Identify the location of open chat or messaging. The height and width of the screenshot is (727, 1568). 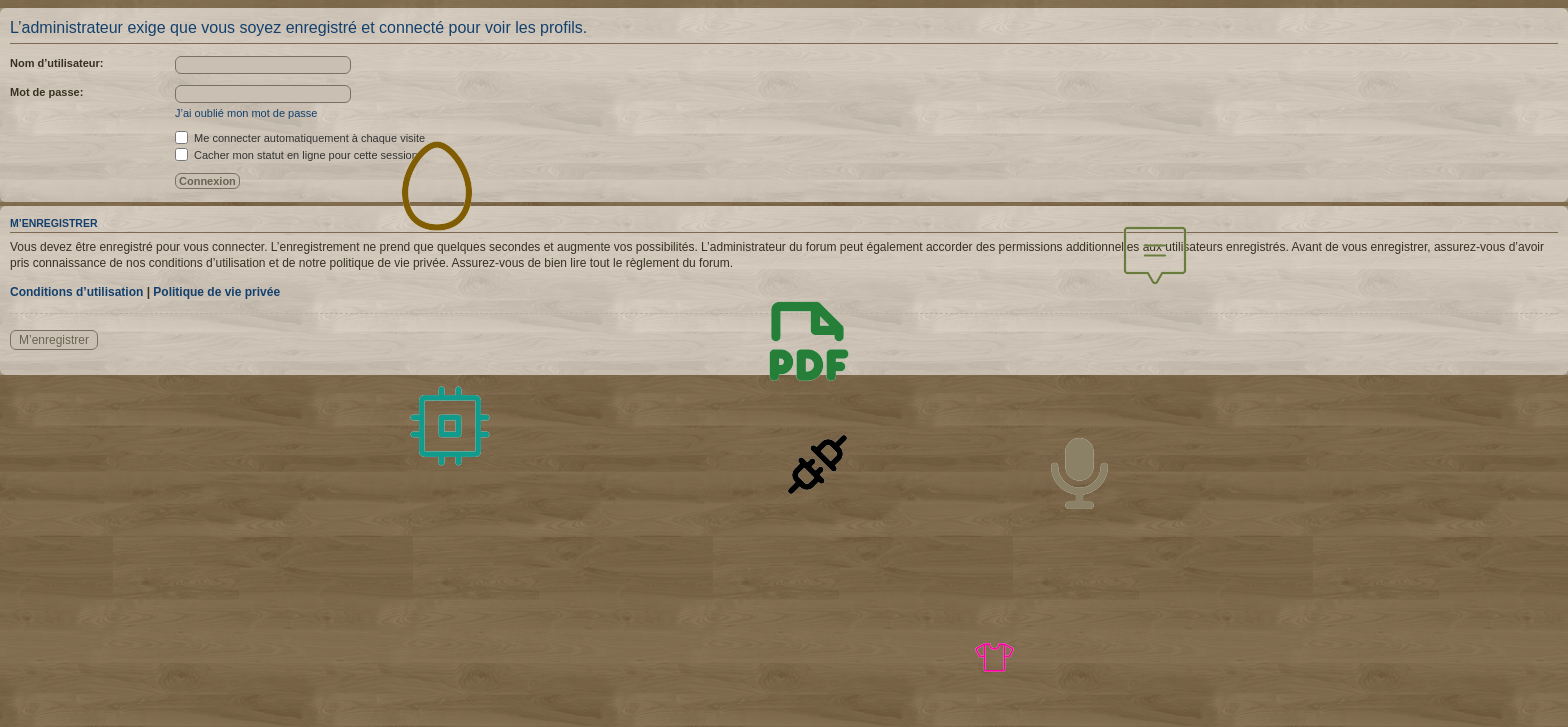
(1155, 253).